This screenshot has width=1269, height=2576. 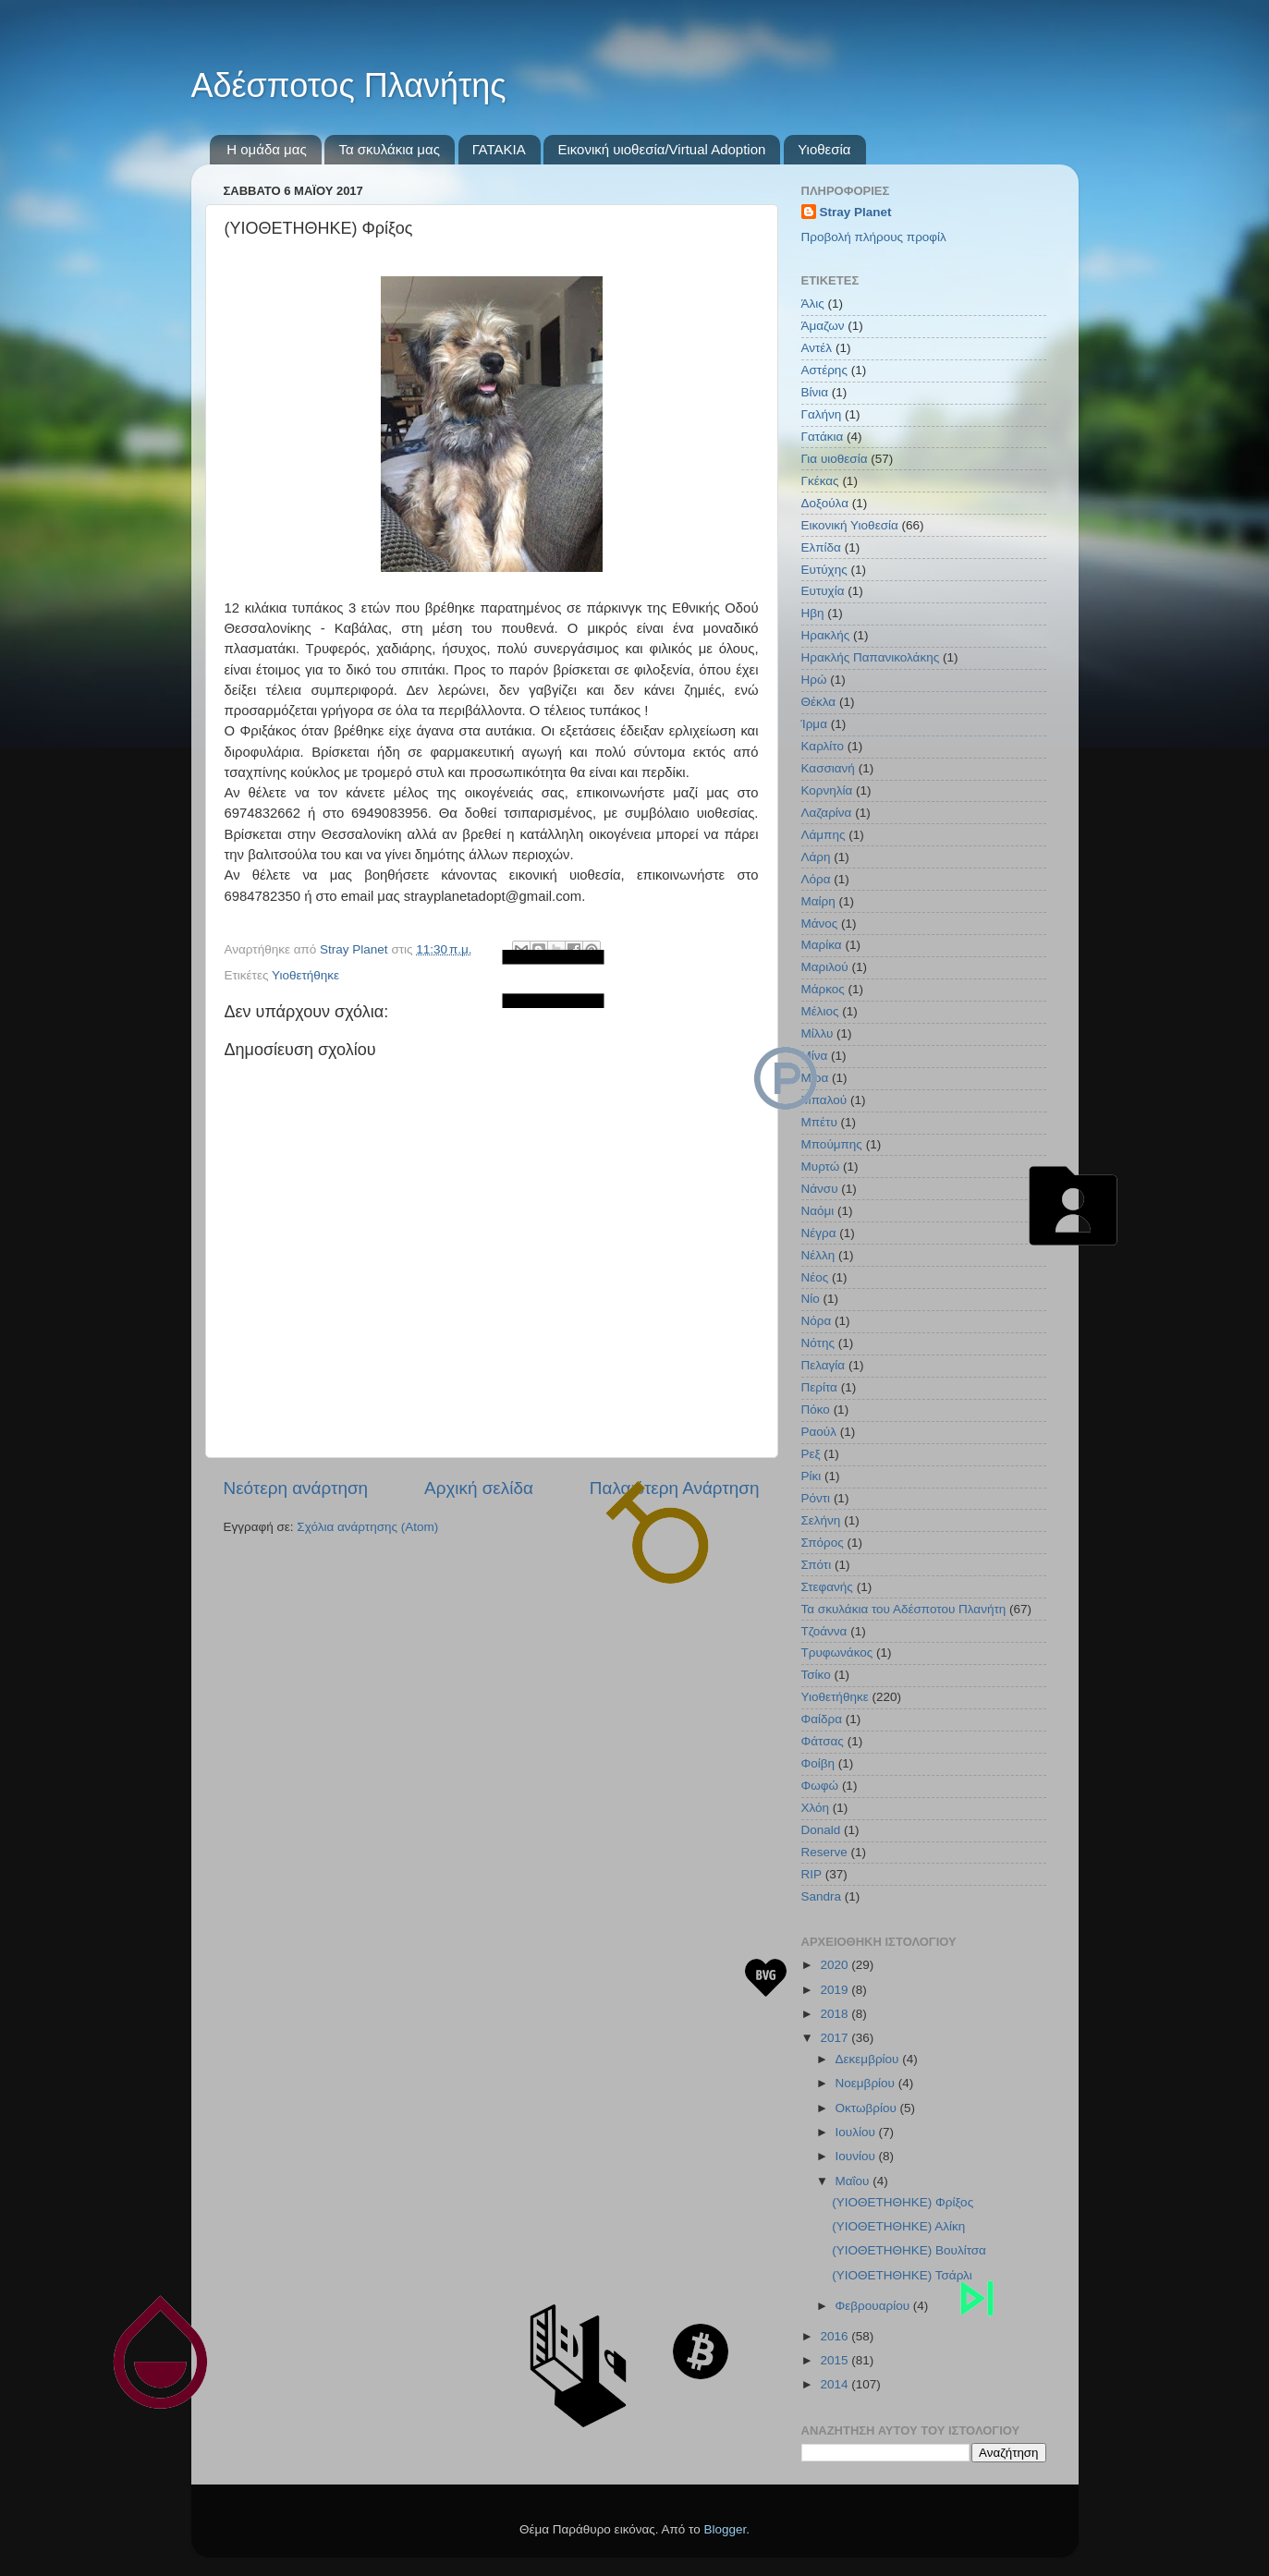 I want to click on indicates equality or balance between values, so click(x=553, y=978).